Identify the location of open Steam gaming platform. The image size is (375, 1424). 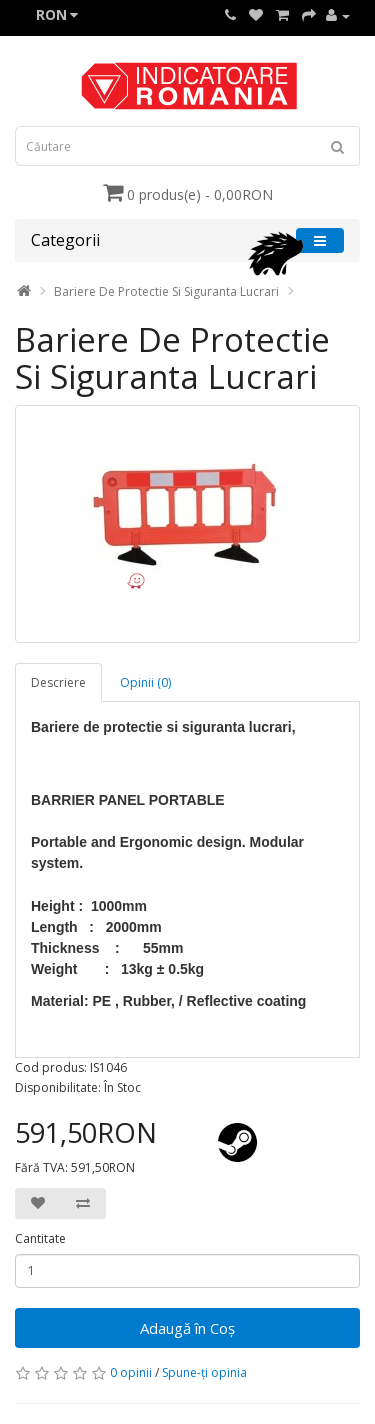
(237, 1142).